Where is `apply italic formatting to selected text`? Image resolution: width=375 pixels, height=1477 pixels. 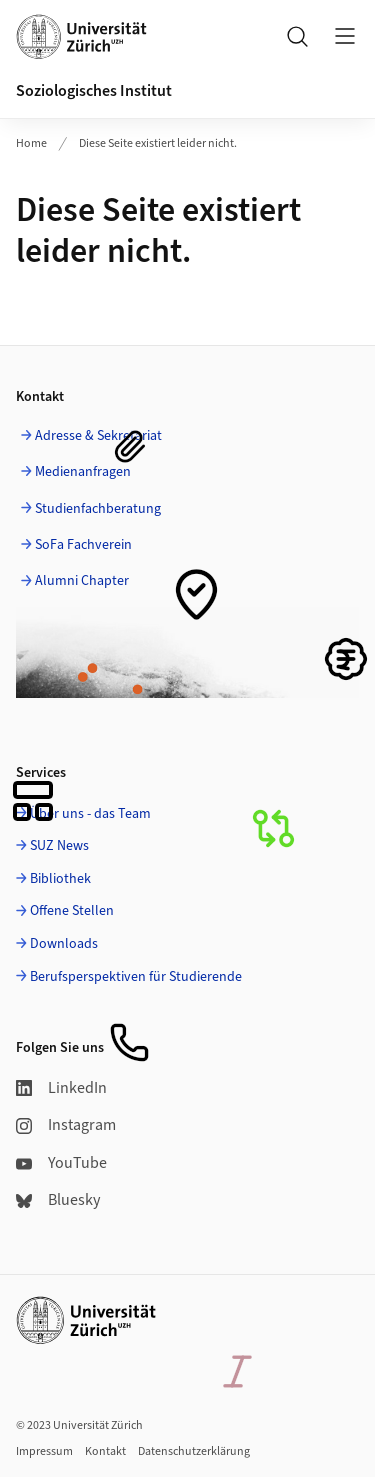 apply italic formatting to selected text is located at coordinates (237, 1371).